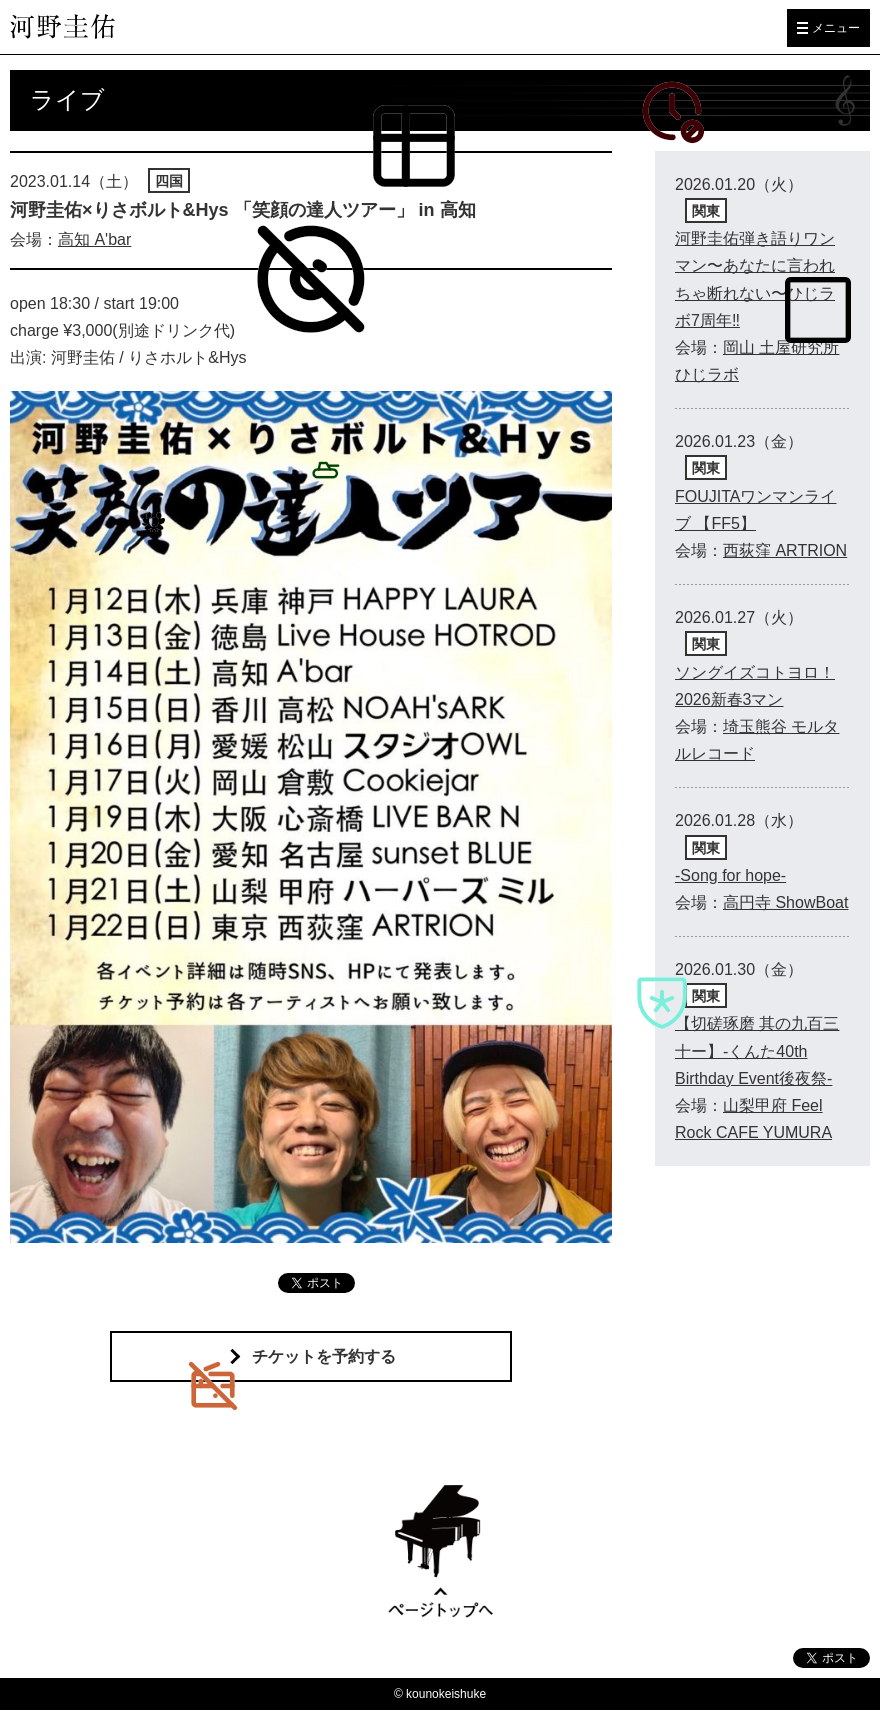  I want to click on cancel a scheduled event or timer, so click(672, 111).